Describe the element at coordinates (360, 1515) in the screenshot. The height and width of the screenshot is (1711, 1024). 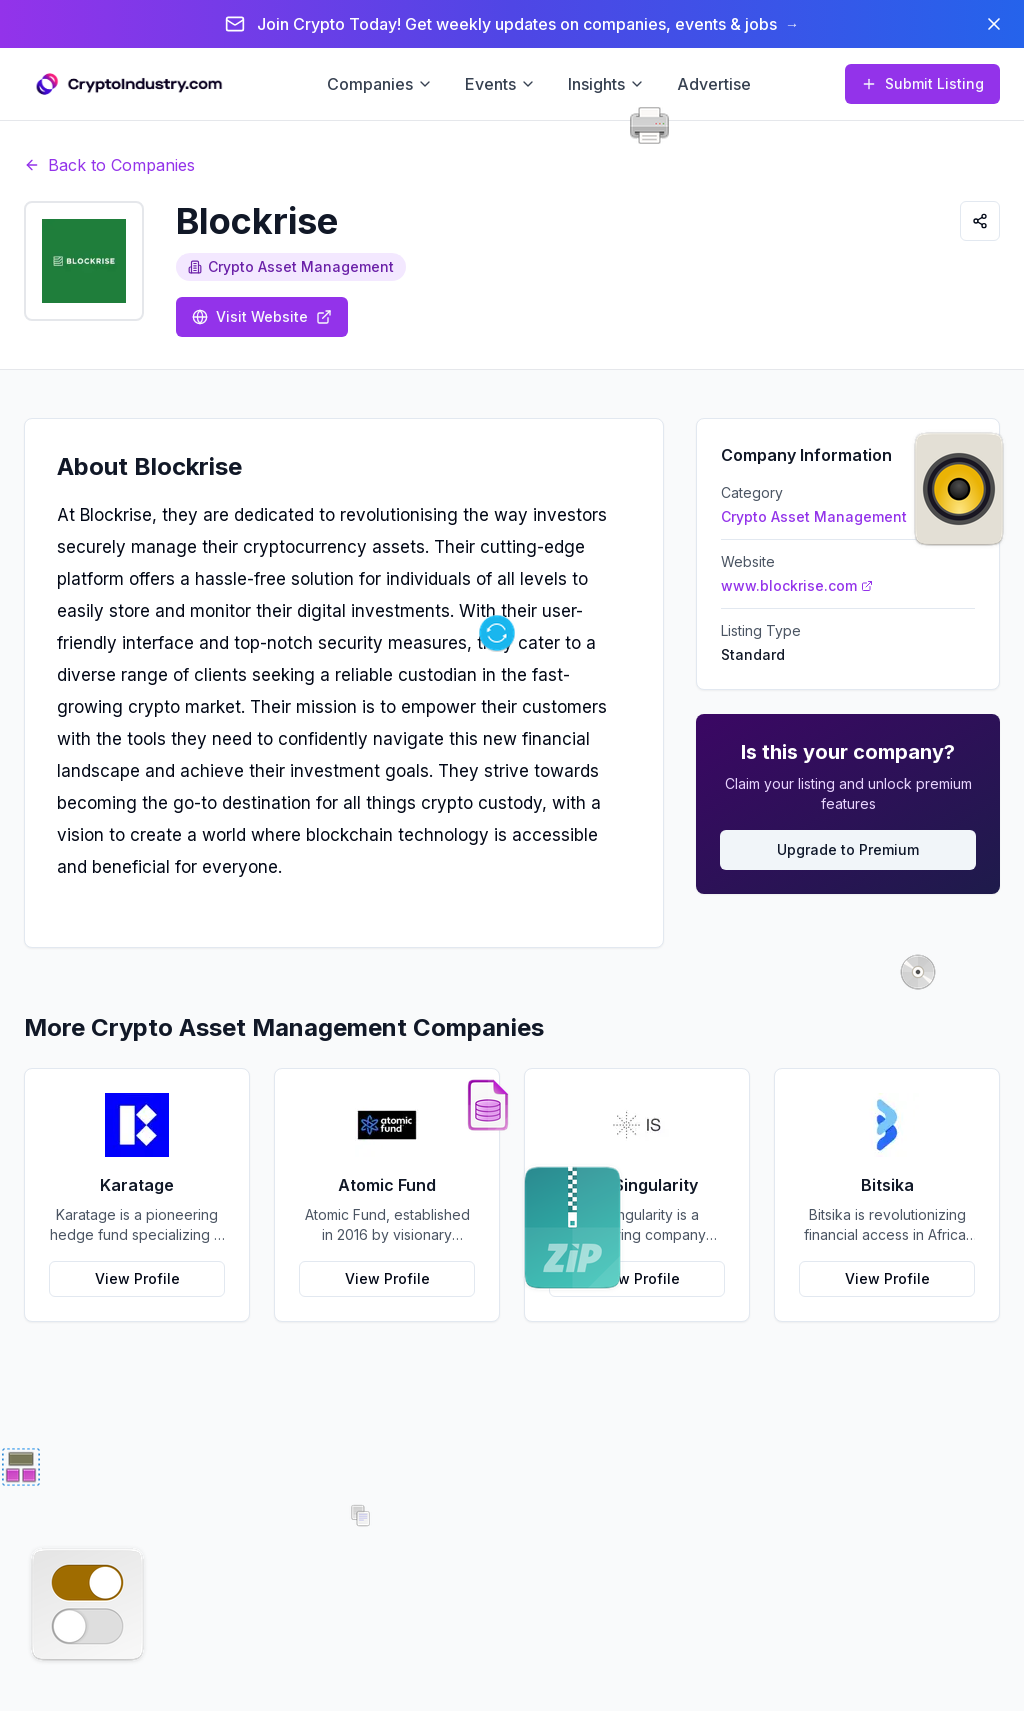
I see `copy selected content to clipboard` at that location.